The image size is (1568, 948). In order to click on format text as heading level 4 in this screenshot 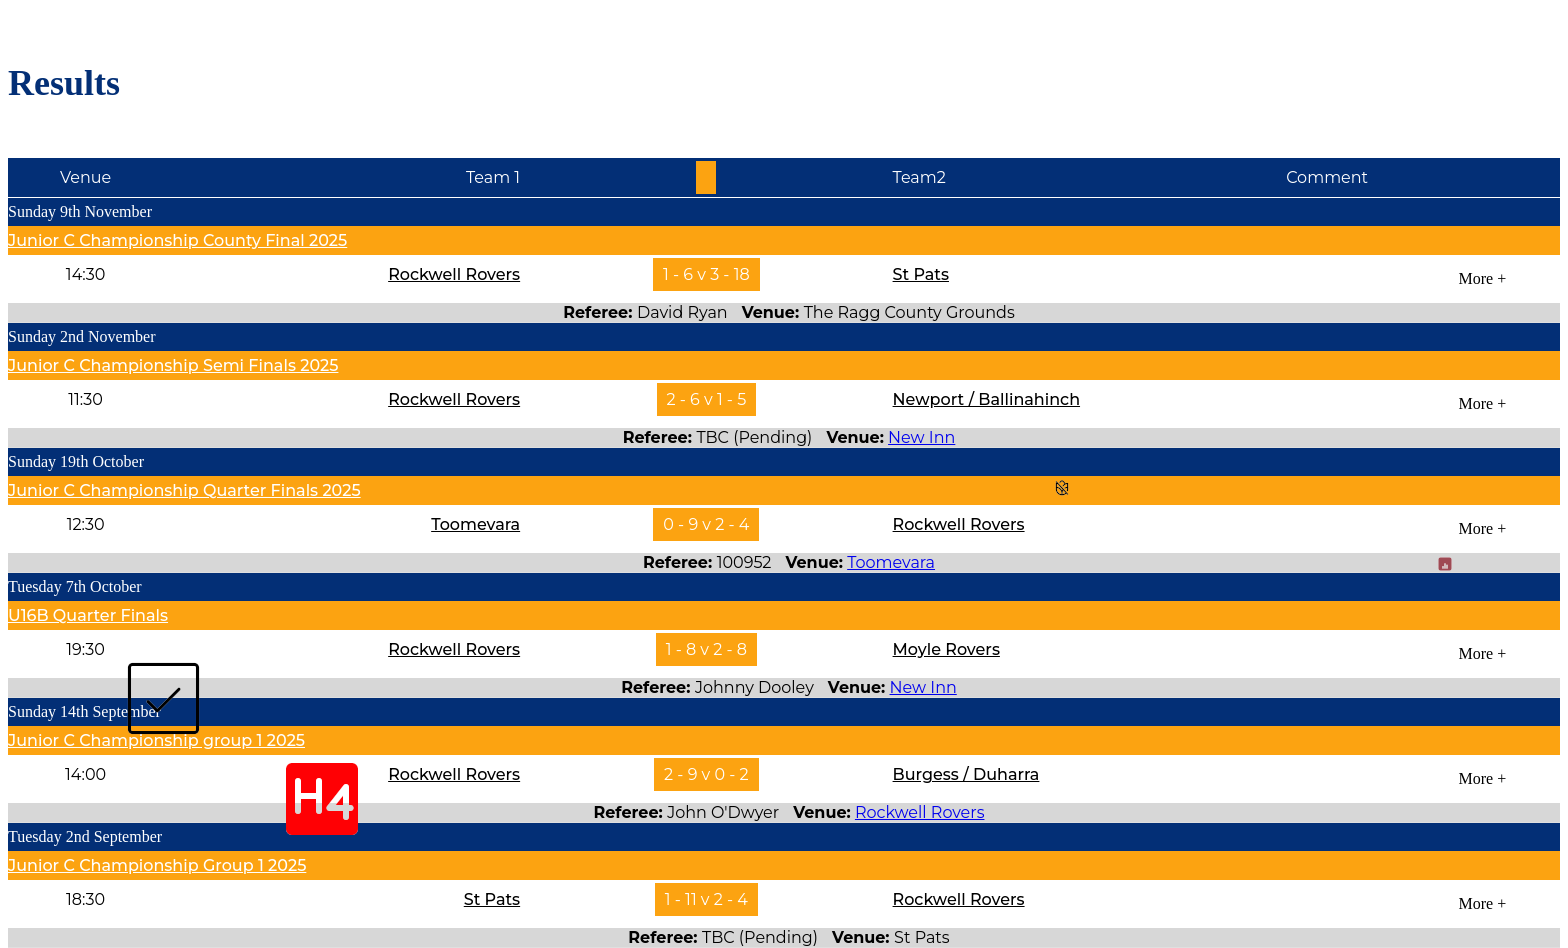, I will do `click(322, 799)`.